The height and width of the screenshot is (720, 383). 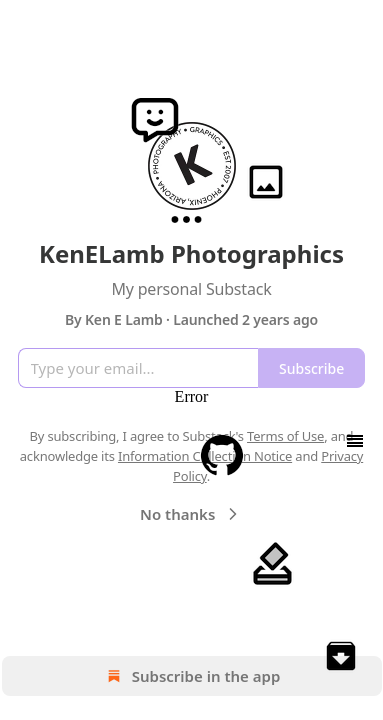 I want to click on archive selected items, so click(x=341, y=656).